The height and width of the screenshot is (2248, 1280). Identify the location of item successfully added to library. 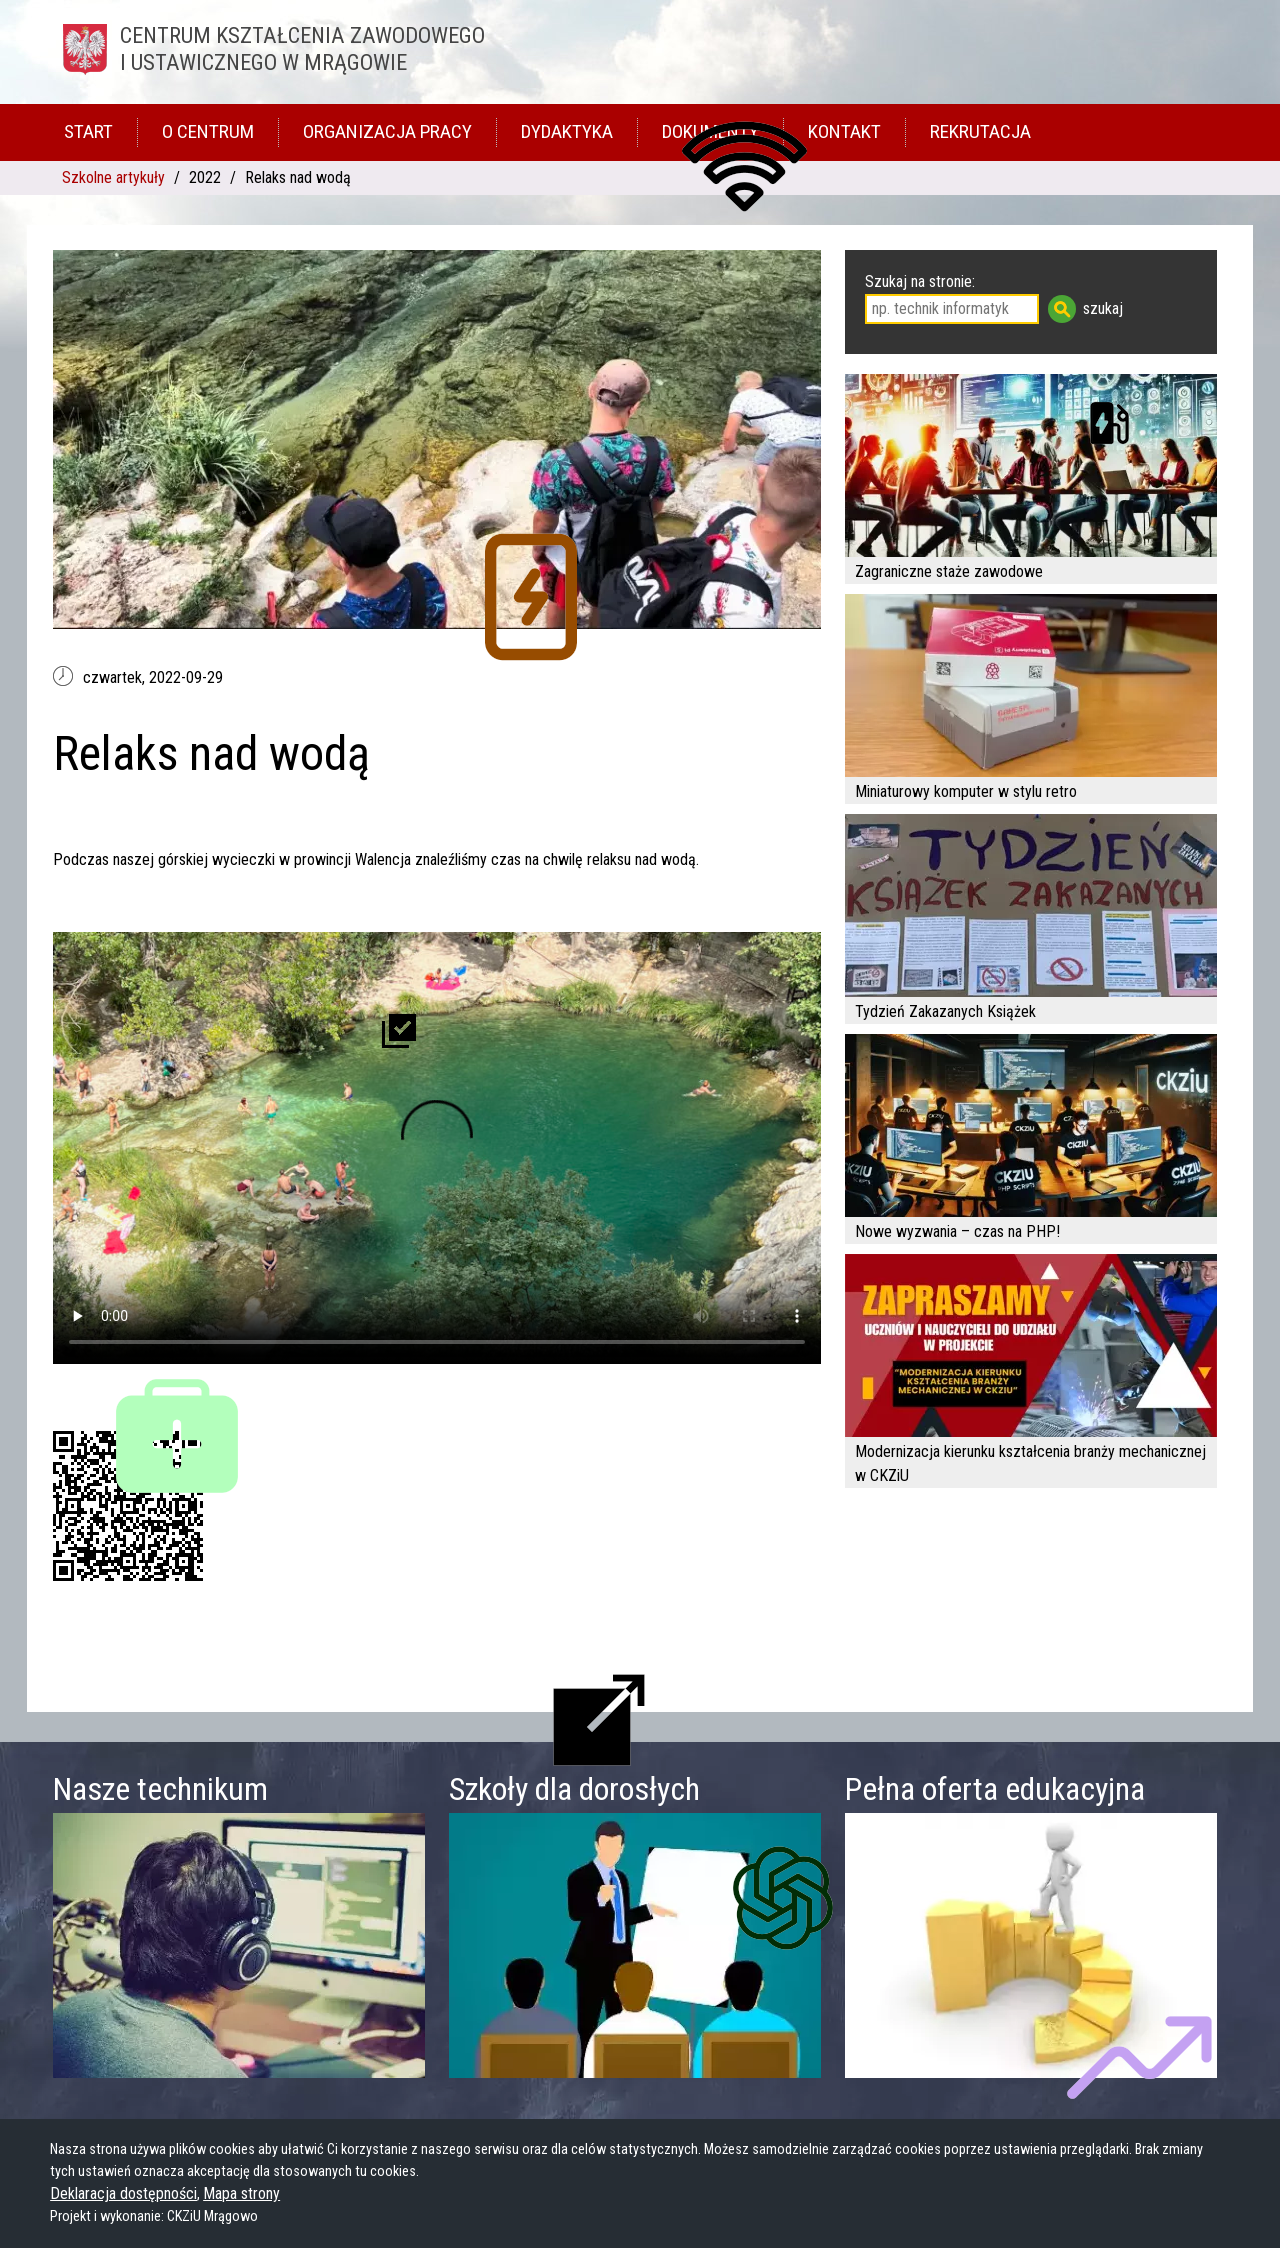
(399, 1031).